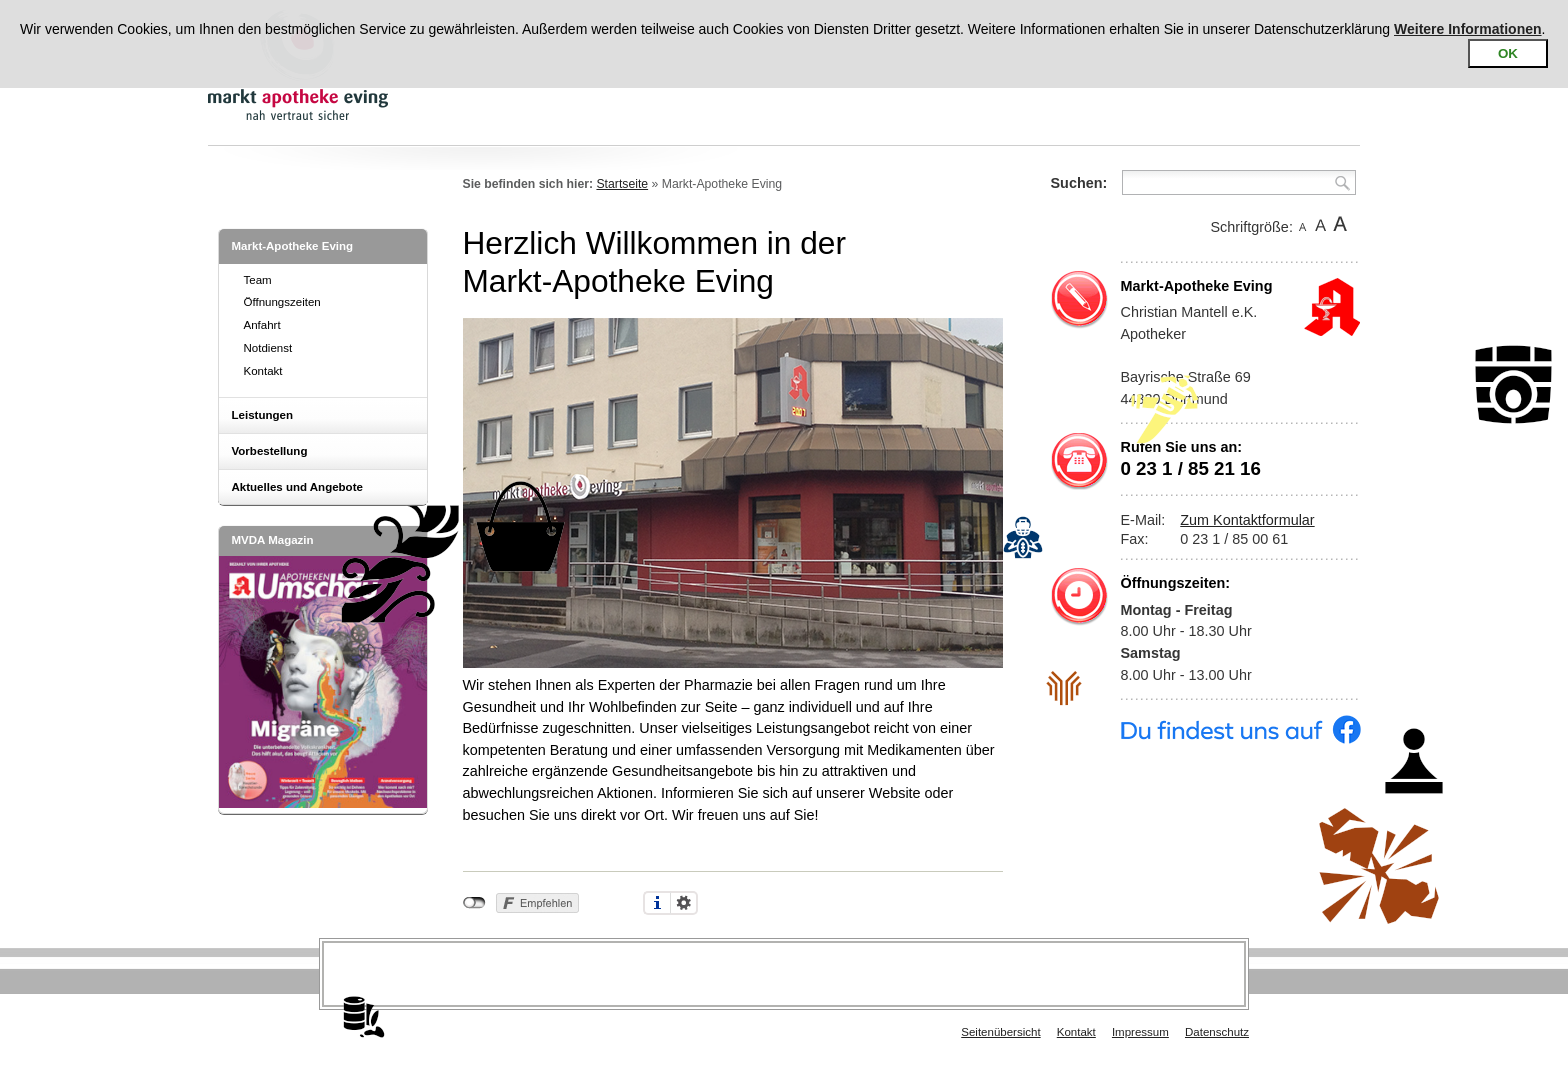 This screenshot has width=1568, height=1072. I want to click on access barrel or keg inventory in game, so click(1513, 384).